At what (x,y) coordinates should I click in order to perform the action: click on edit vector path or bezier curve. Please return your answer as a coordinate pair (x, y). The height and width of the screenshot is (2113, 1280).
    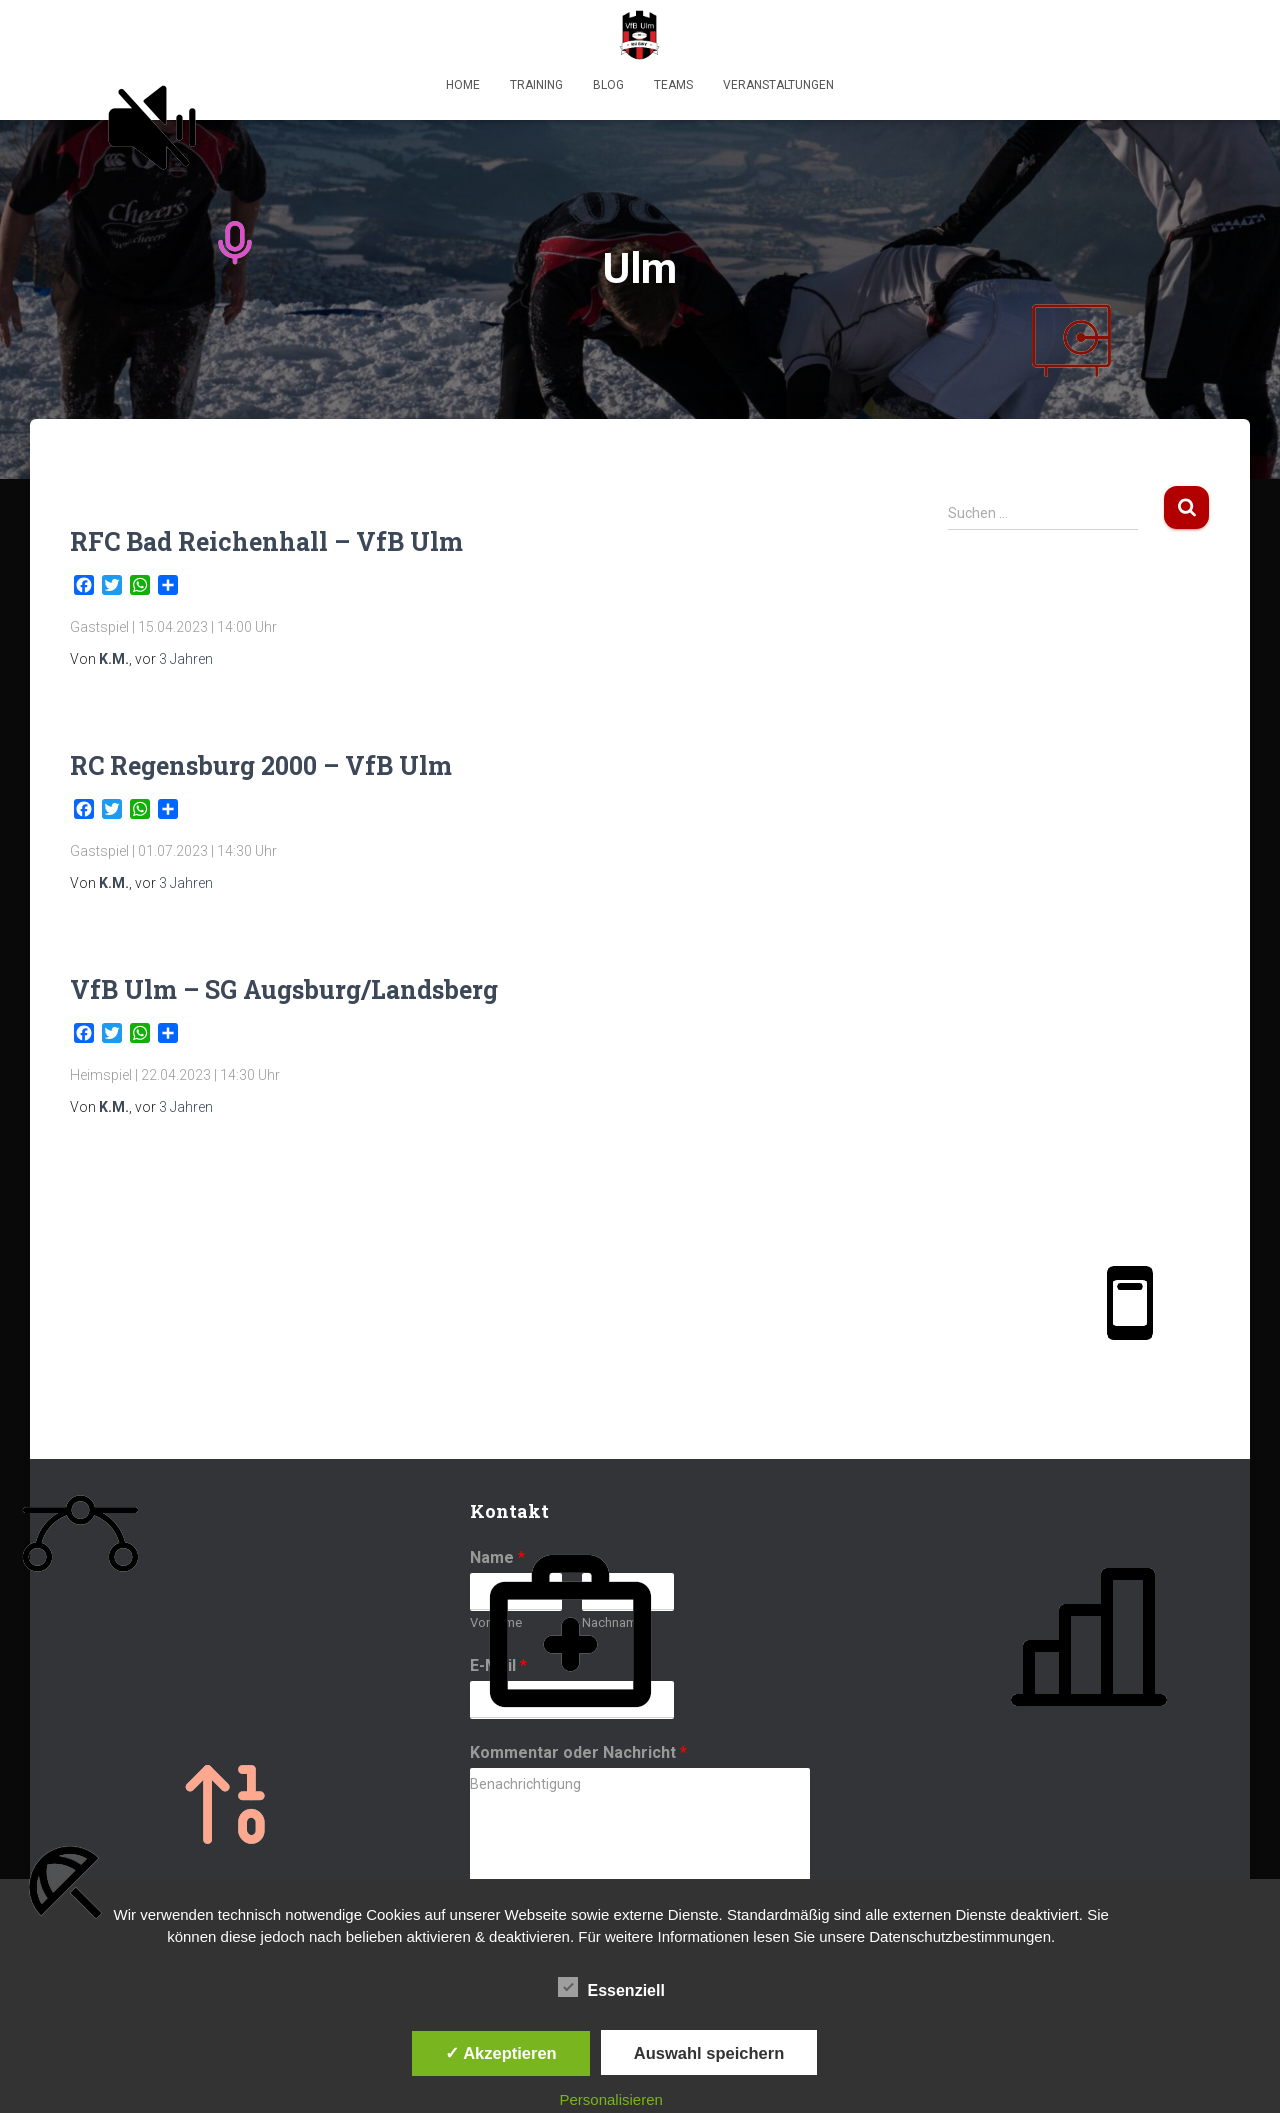
    Looking at the image, I should click on (80, 1533).